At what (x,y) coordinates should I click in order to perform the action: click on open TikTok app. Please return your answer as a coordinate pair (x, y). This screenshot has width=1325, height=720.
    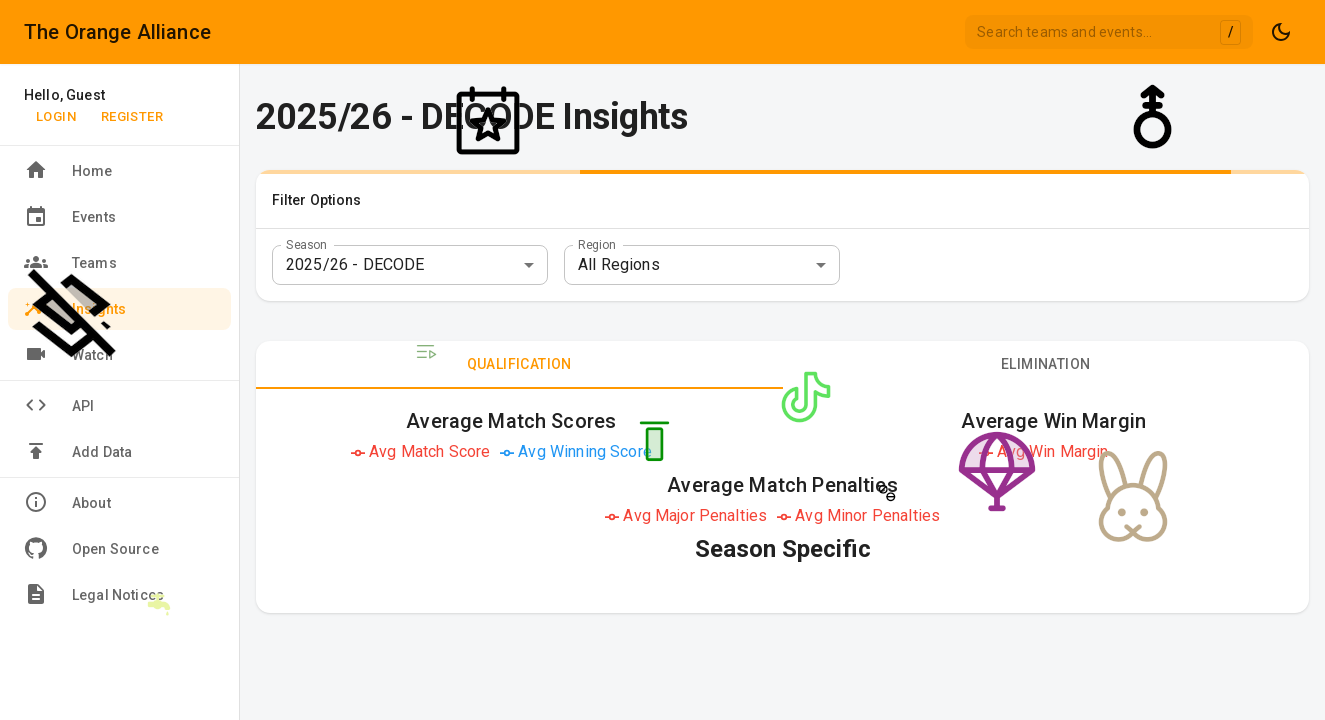
    Looking at the image, I should click on (806, 398).